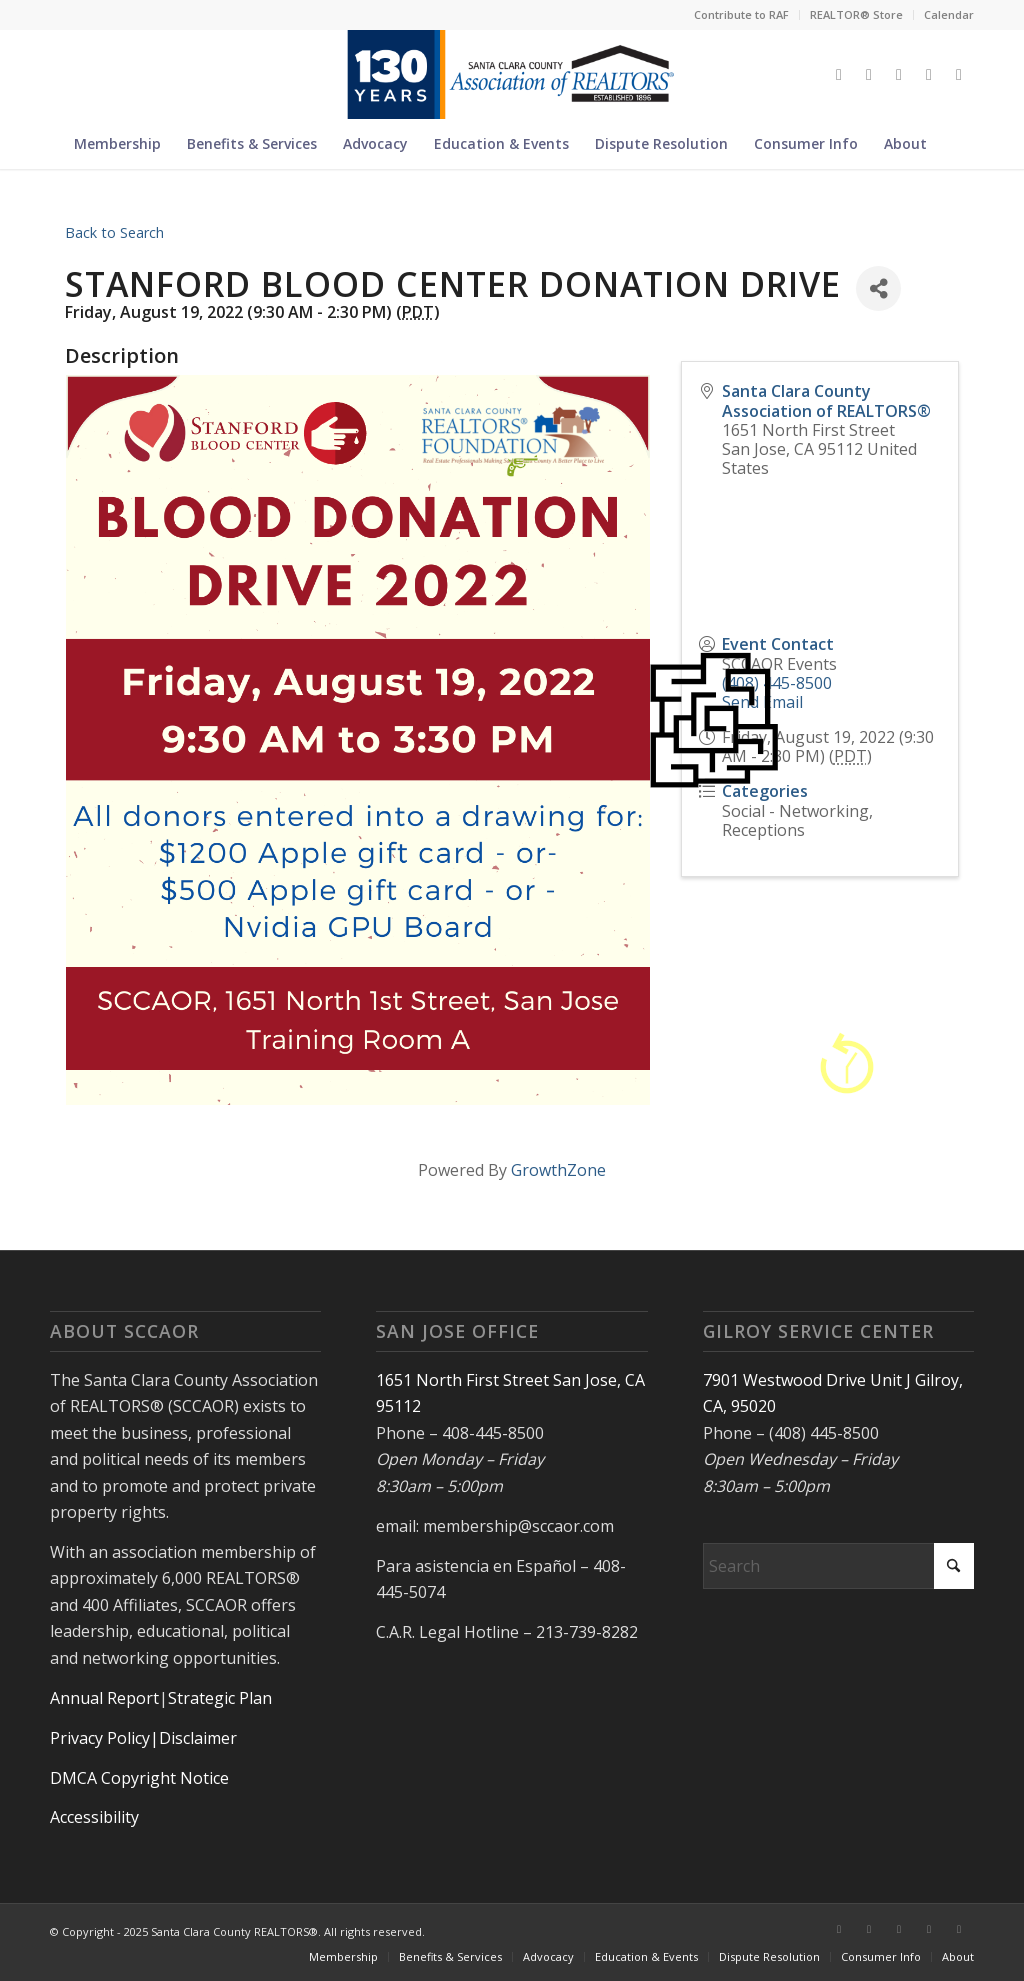  I want to click on access weapons inventory in a game, so click(522, 463).